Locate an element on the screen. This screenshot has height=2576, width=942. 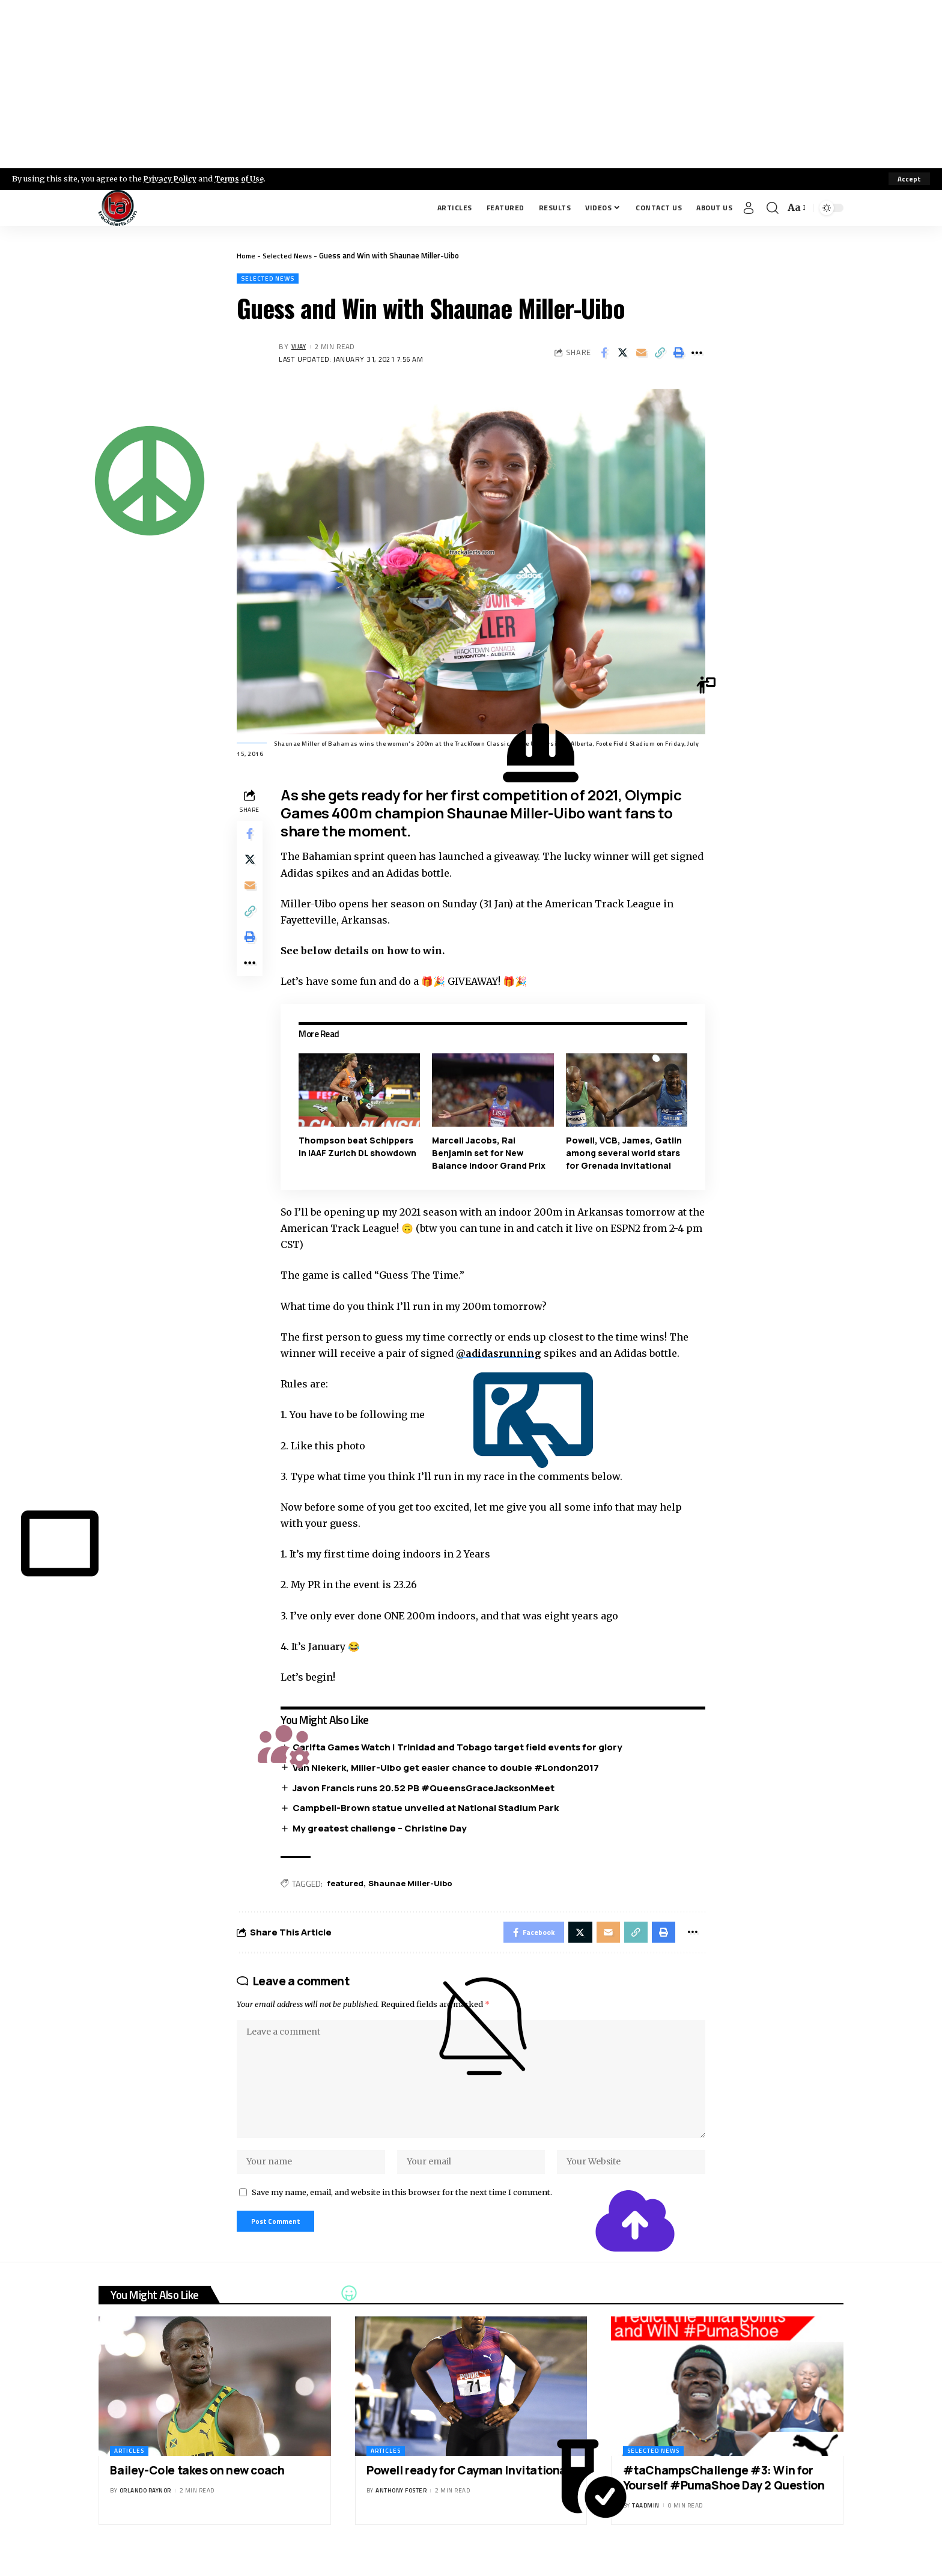
emergency exit or escape route is located at coordinates (533, 1420).